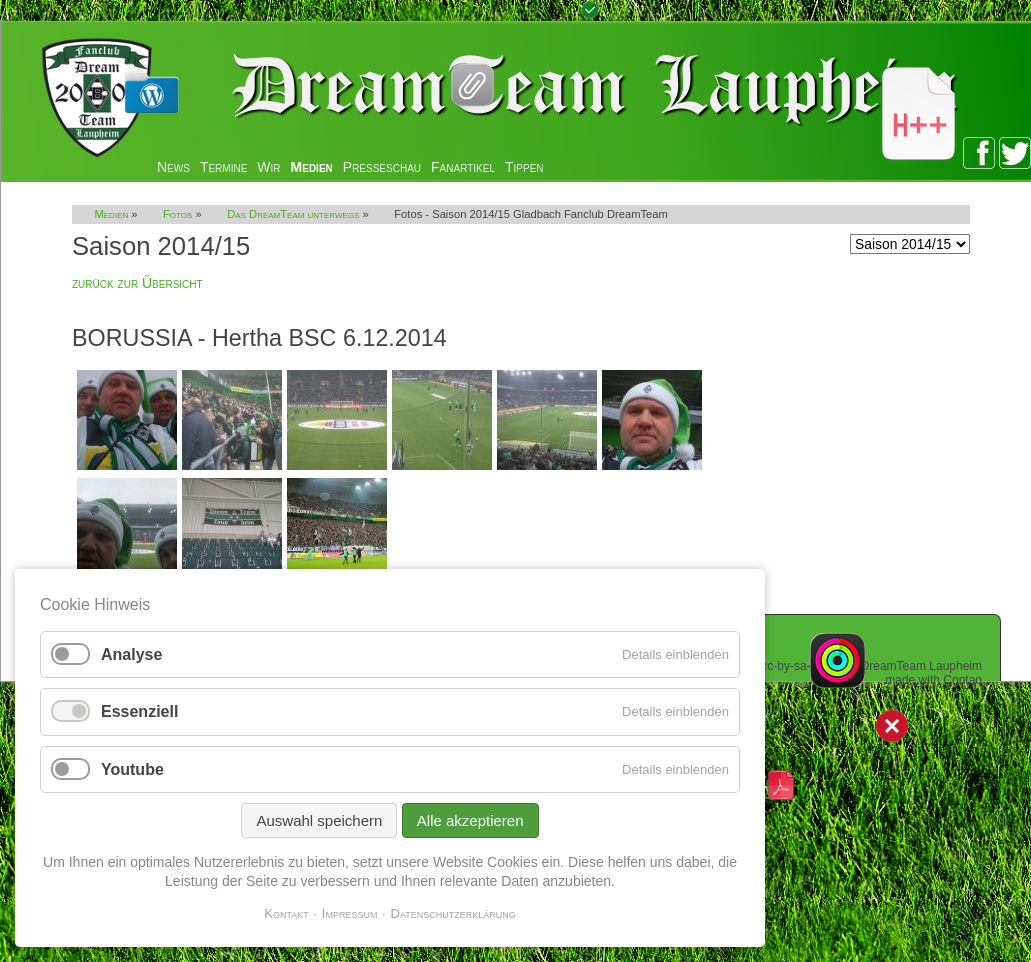 The image size is (1031, 962). What do you see at coordinates (472, 85) in the screenshot?
I see `open office or productivity applications` at bounding box center [472, 85].